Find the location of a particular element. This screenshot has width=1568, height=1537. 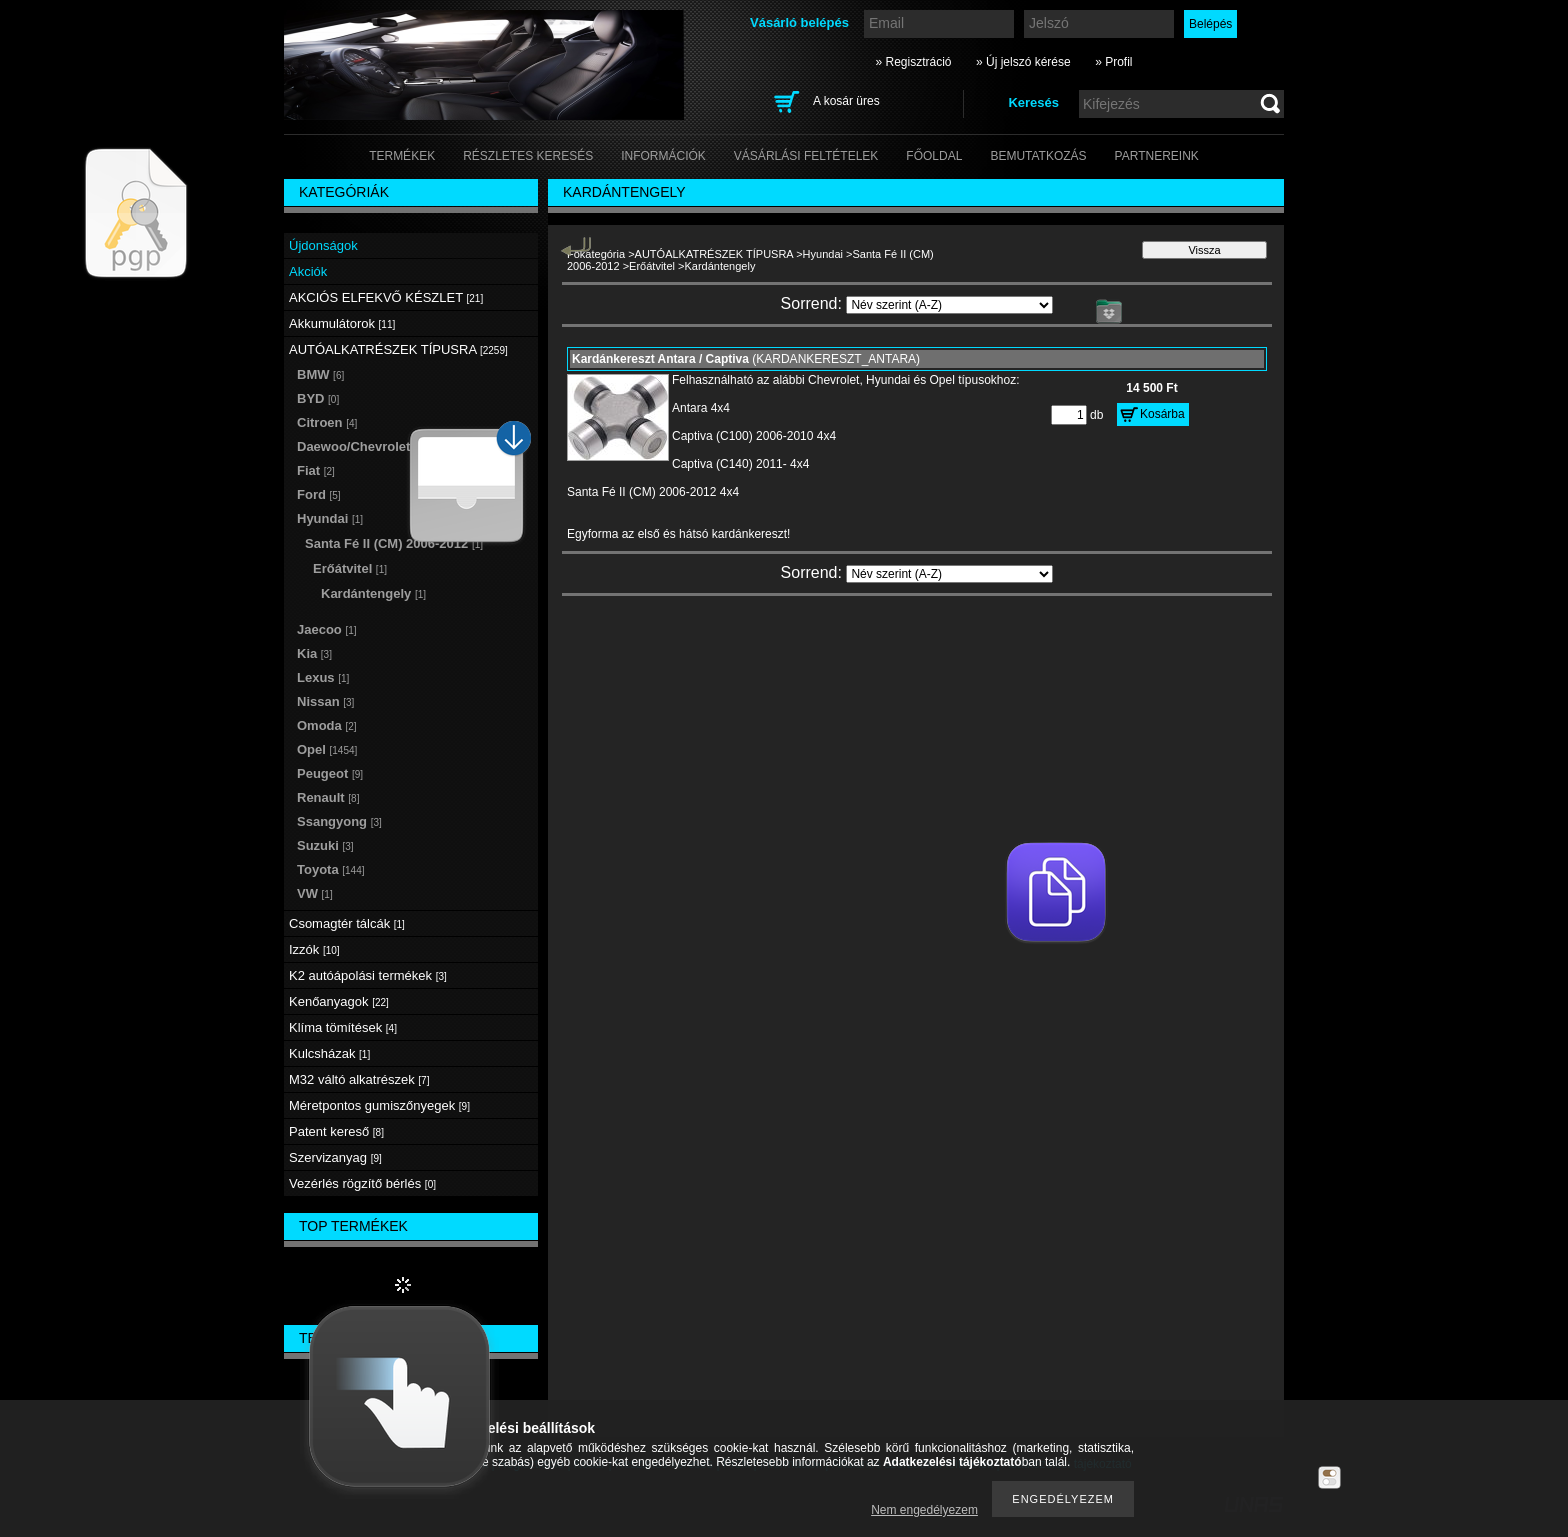

reply to all recipients of an email is located at coordinates (575, 244).